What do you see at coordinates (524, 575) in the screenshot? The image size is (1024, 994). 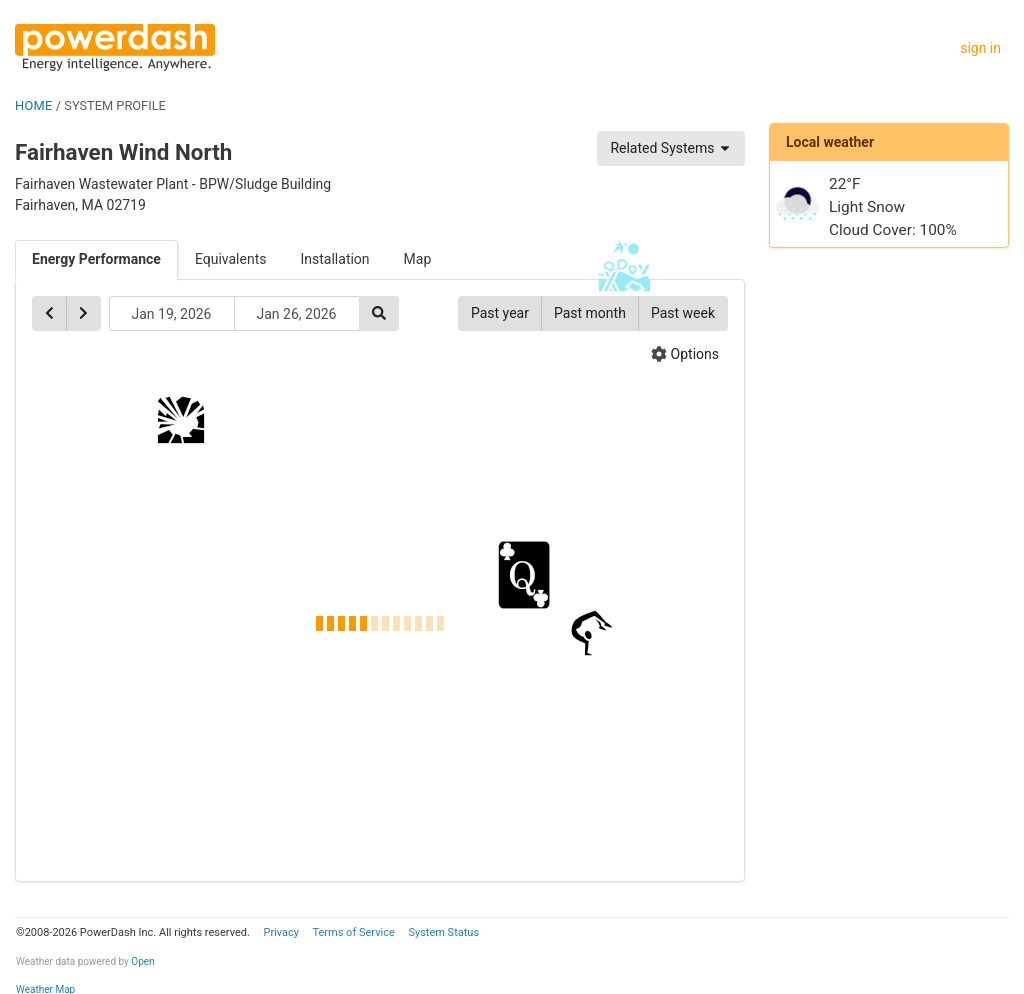 I see `queen of clubs playing card` at bounding box center [524, 575].